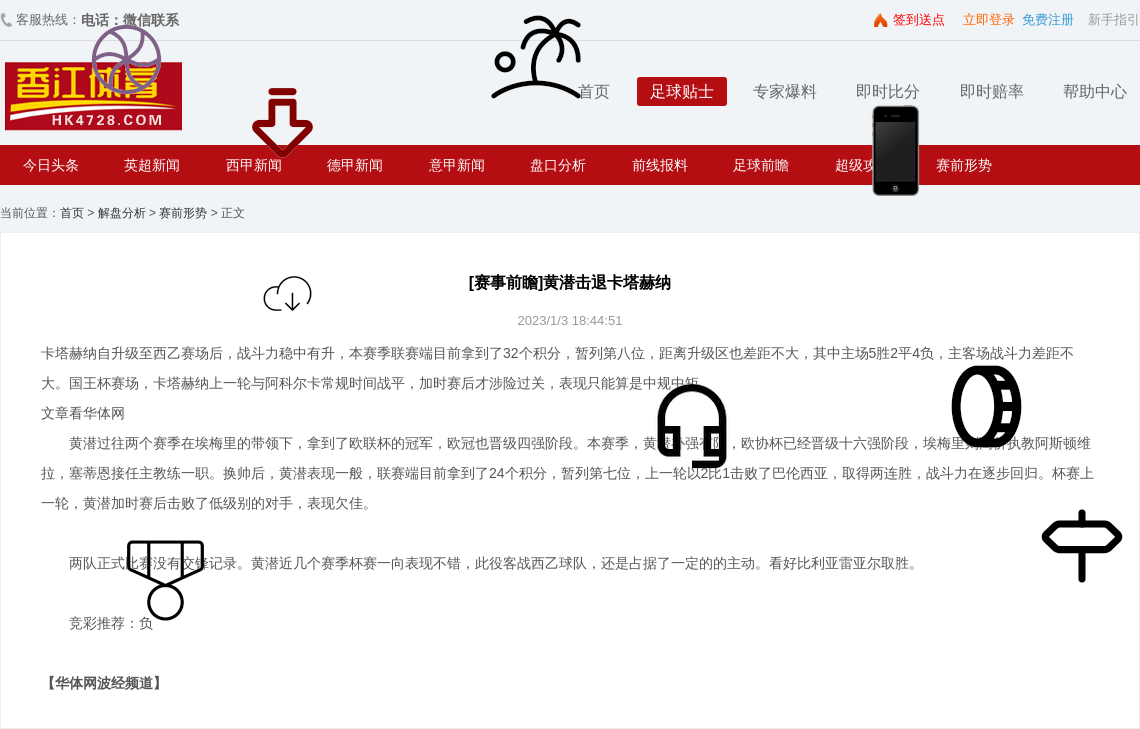 The width and height of the screenshot is (1140, 729). What do you see at coordinates (1082, 546) in the screenshot?
I see `access navigation or directions` at bounding box center [1082, 546].